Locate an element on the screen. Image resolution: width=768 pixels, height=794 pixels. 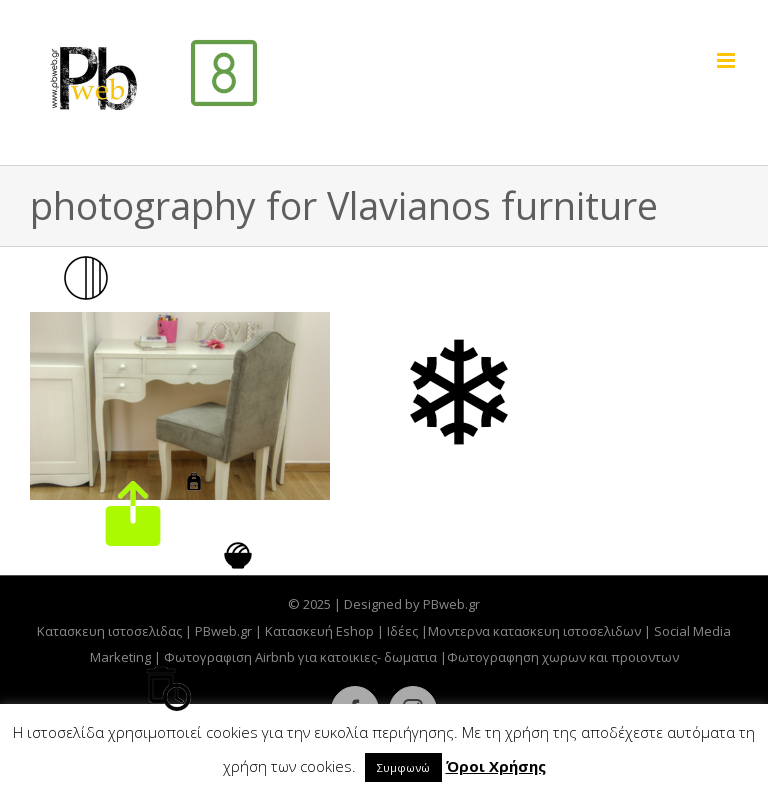
view food or meal options is located at coordinates (238, 556).